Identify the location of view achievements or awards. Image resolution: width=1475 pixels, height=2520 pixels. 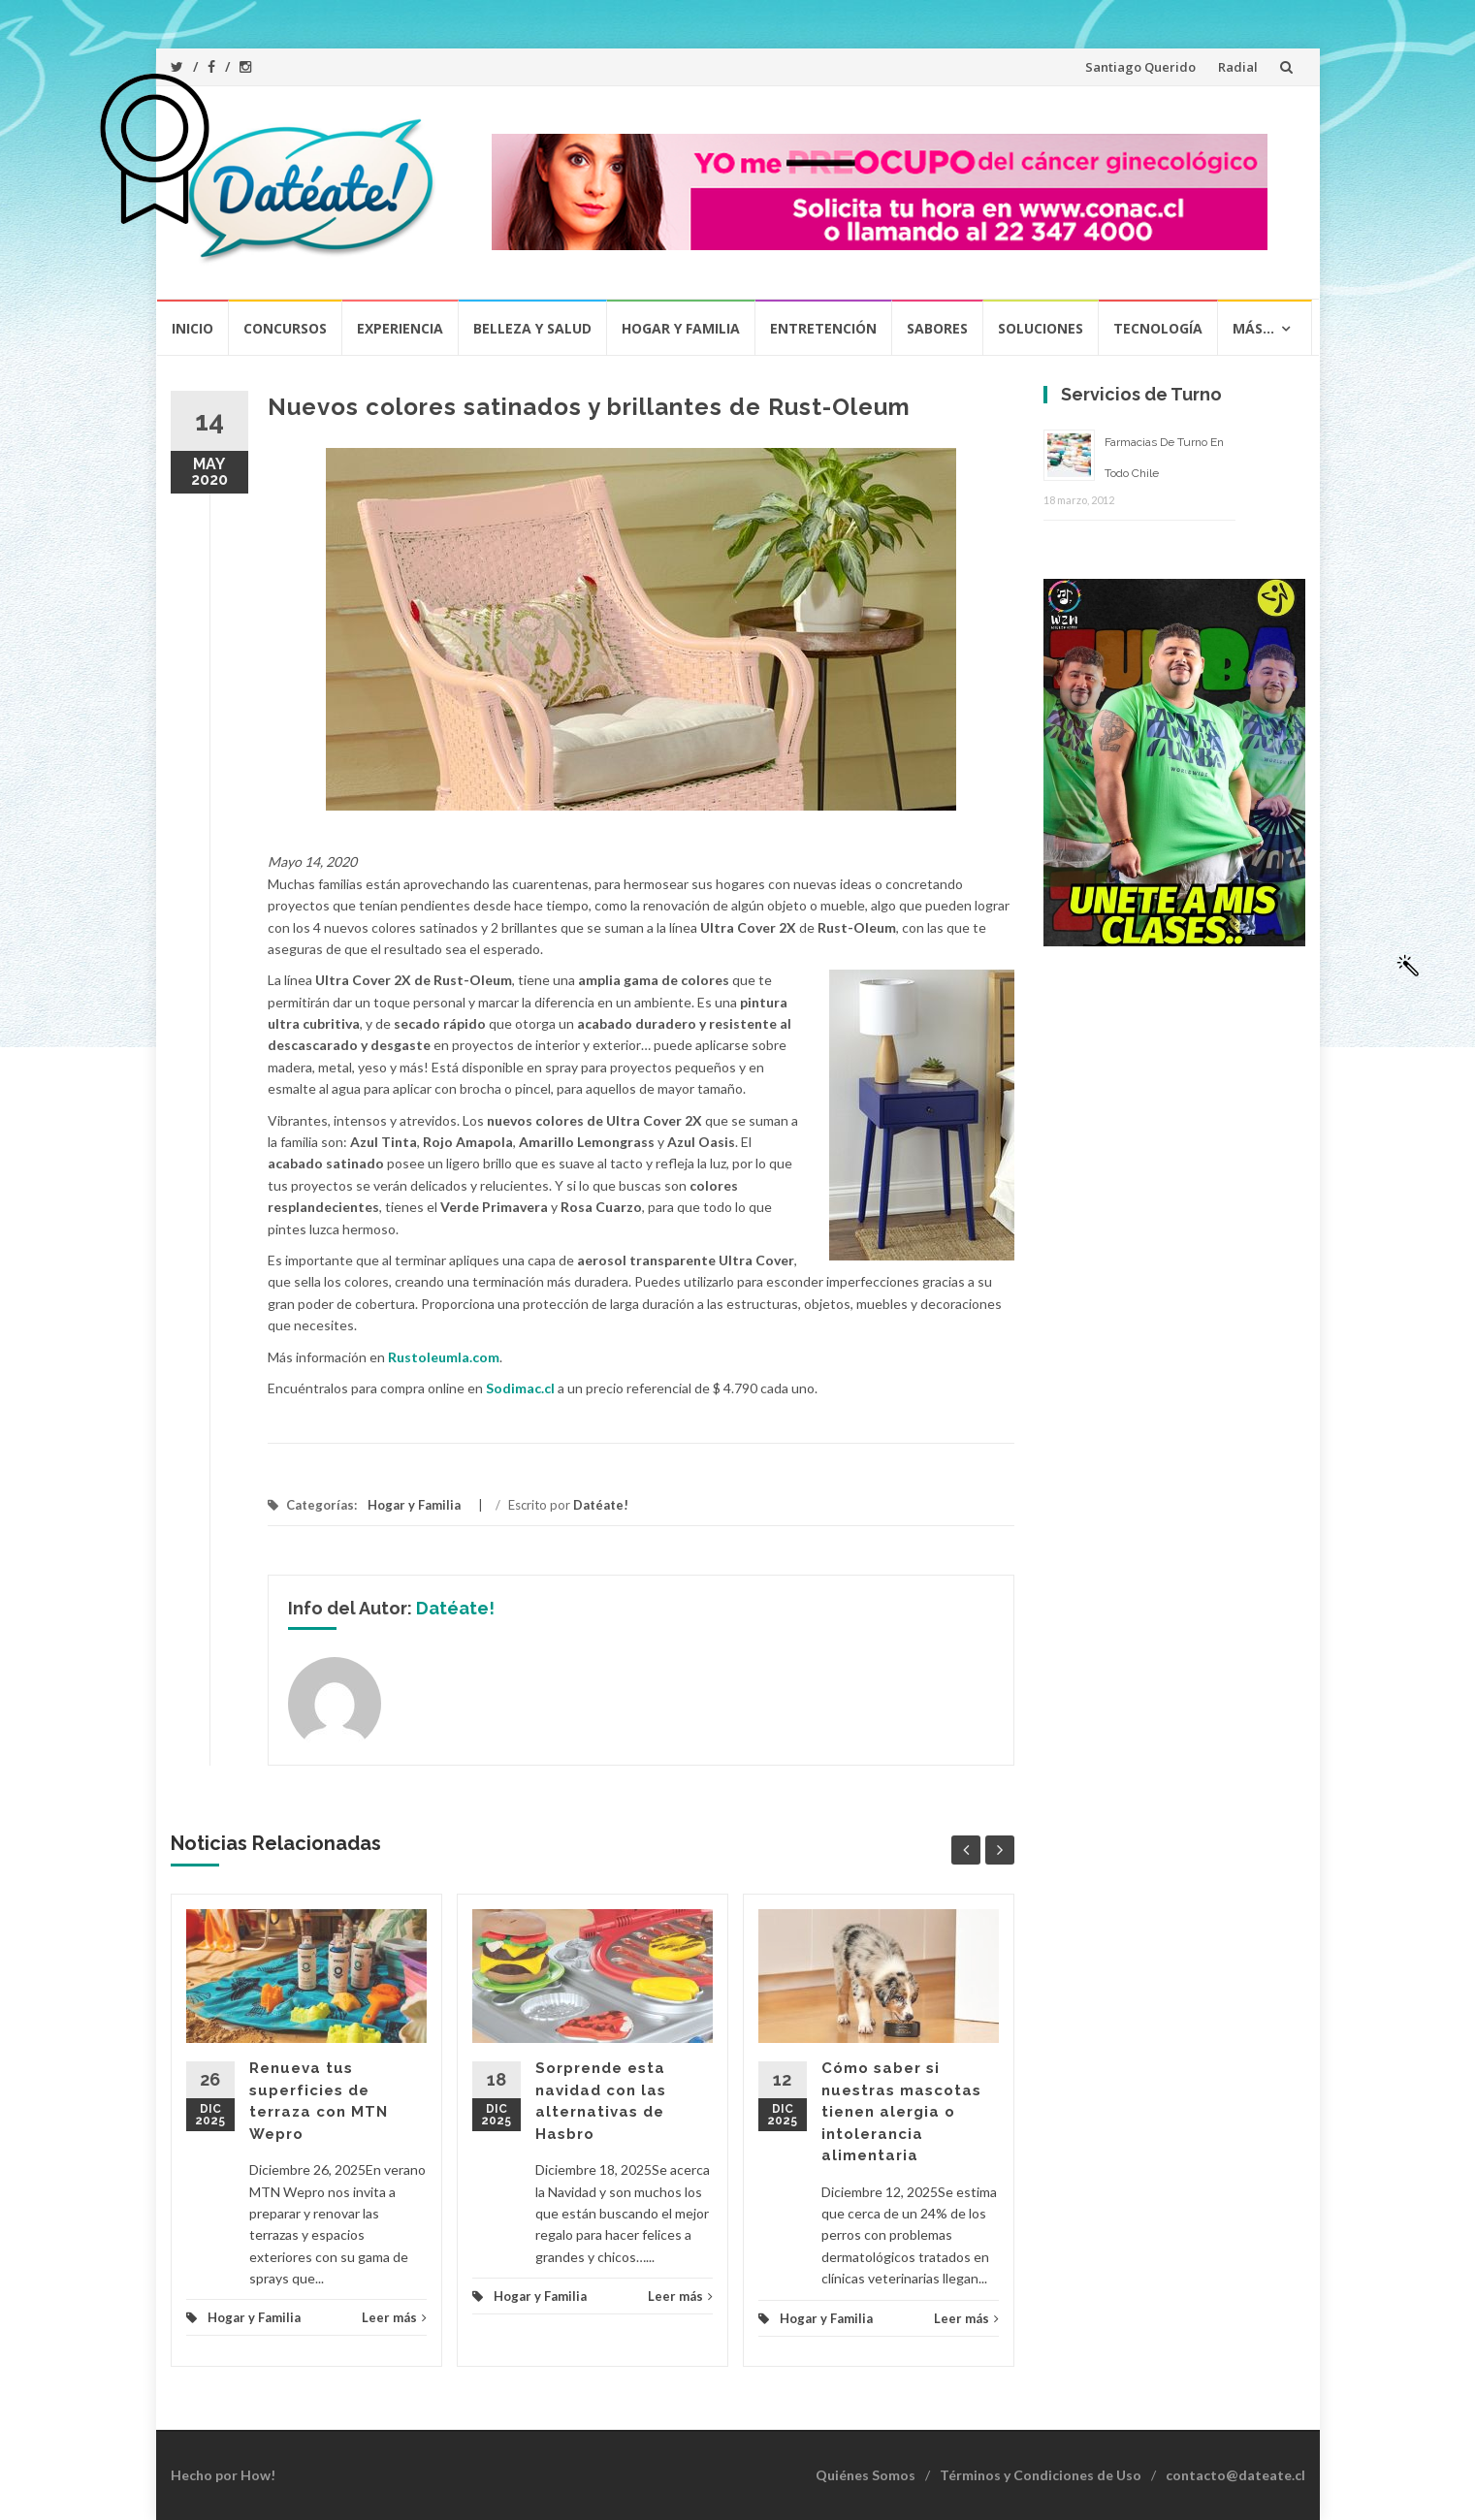
(154, 148).